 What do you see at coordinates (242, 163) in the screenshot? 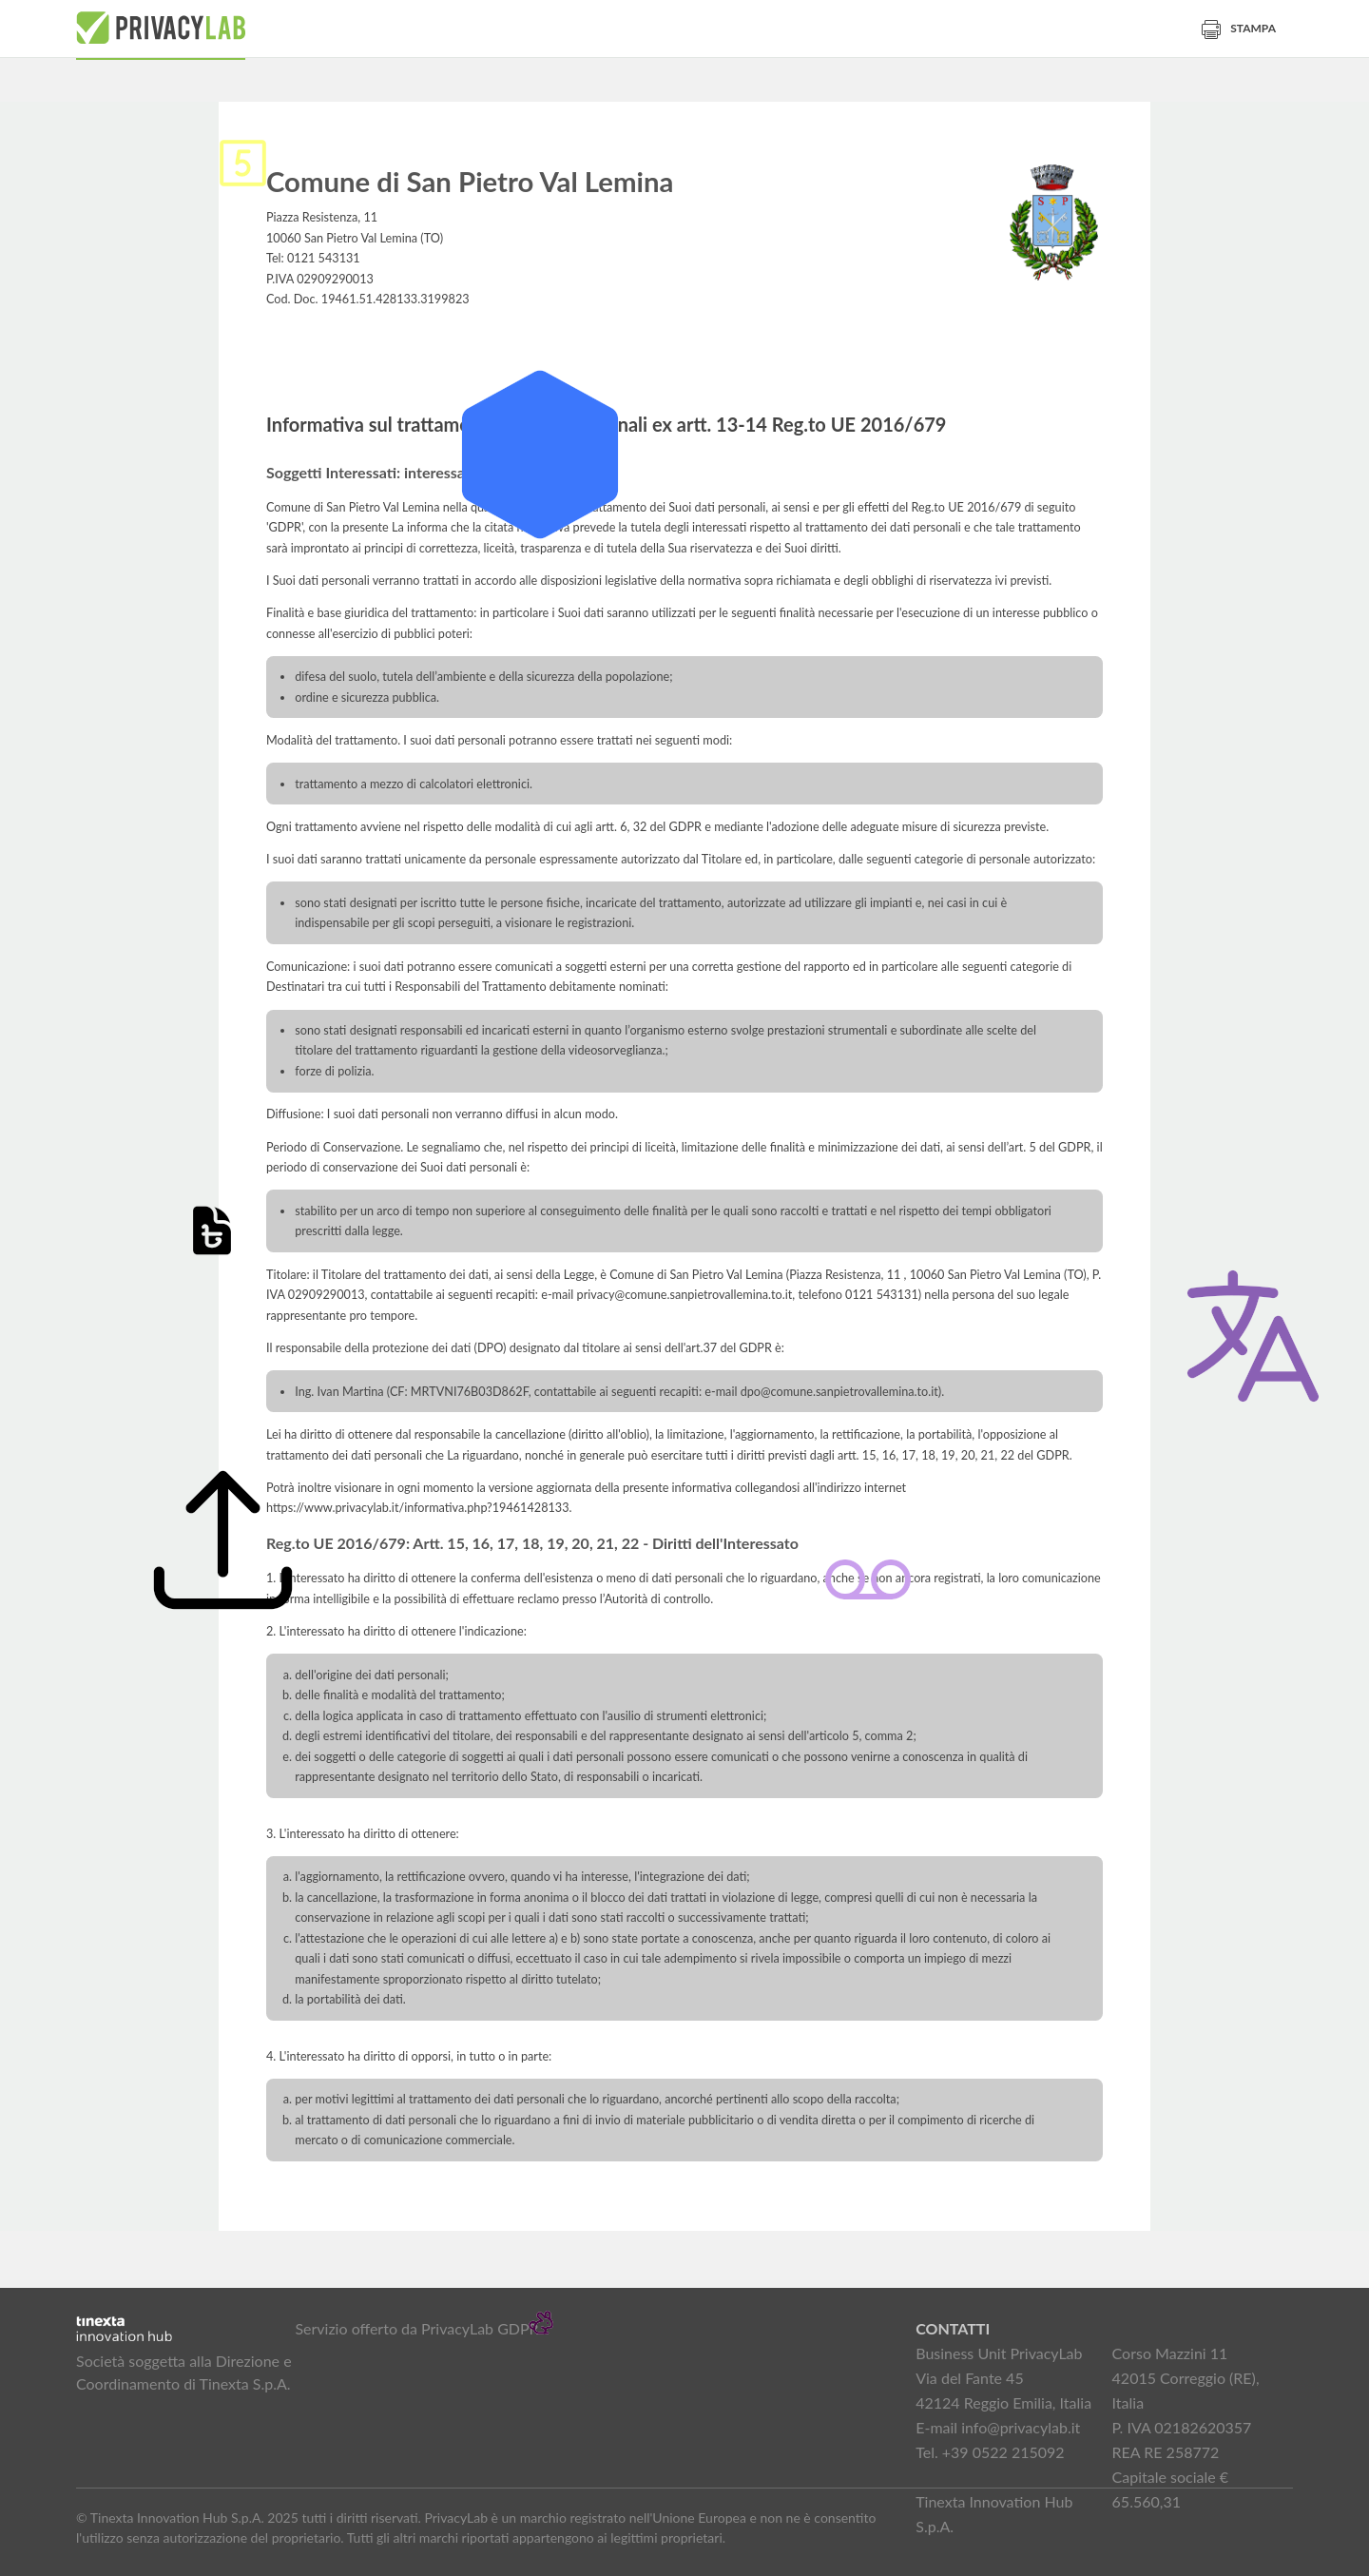
I see `indicates step 5 in a numbered sequence` at bounding box center [242, 163].